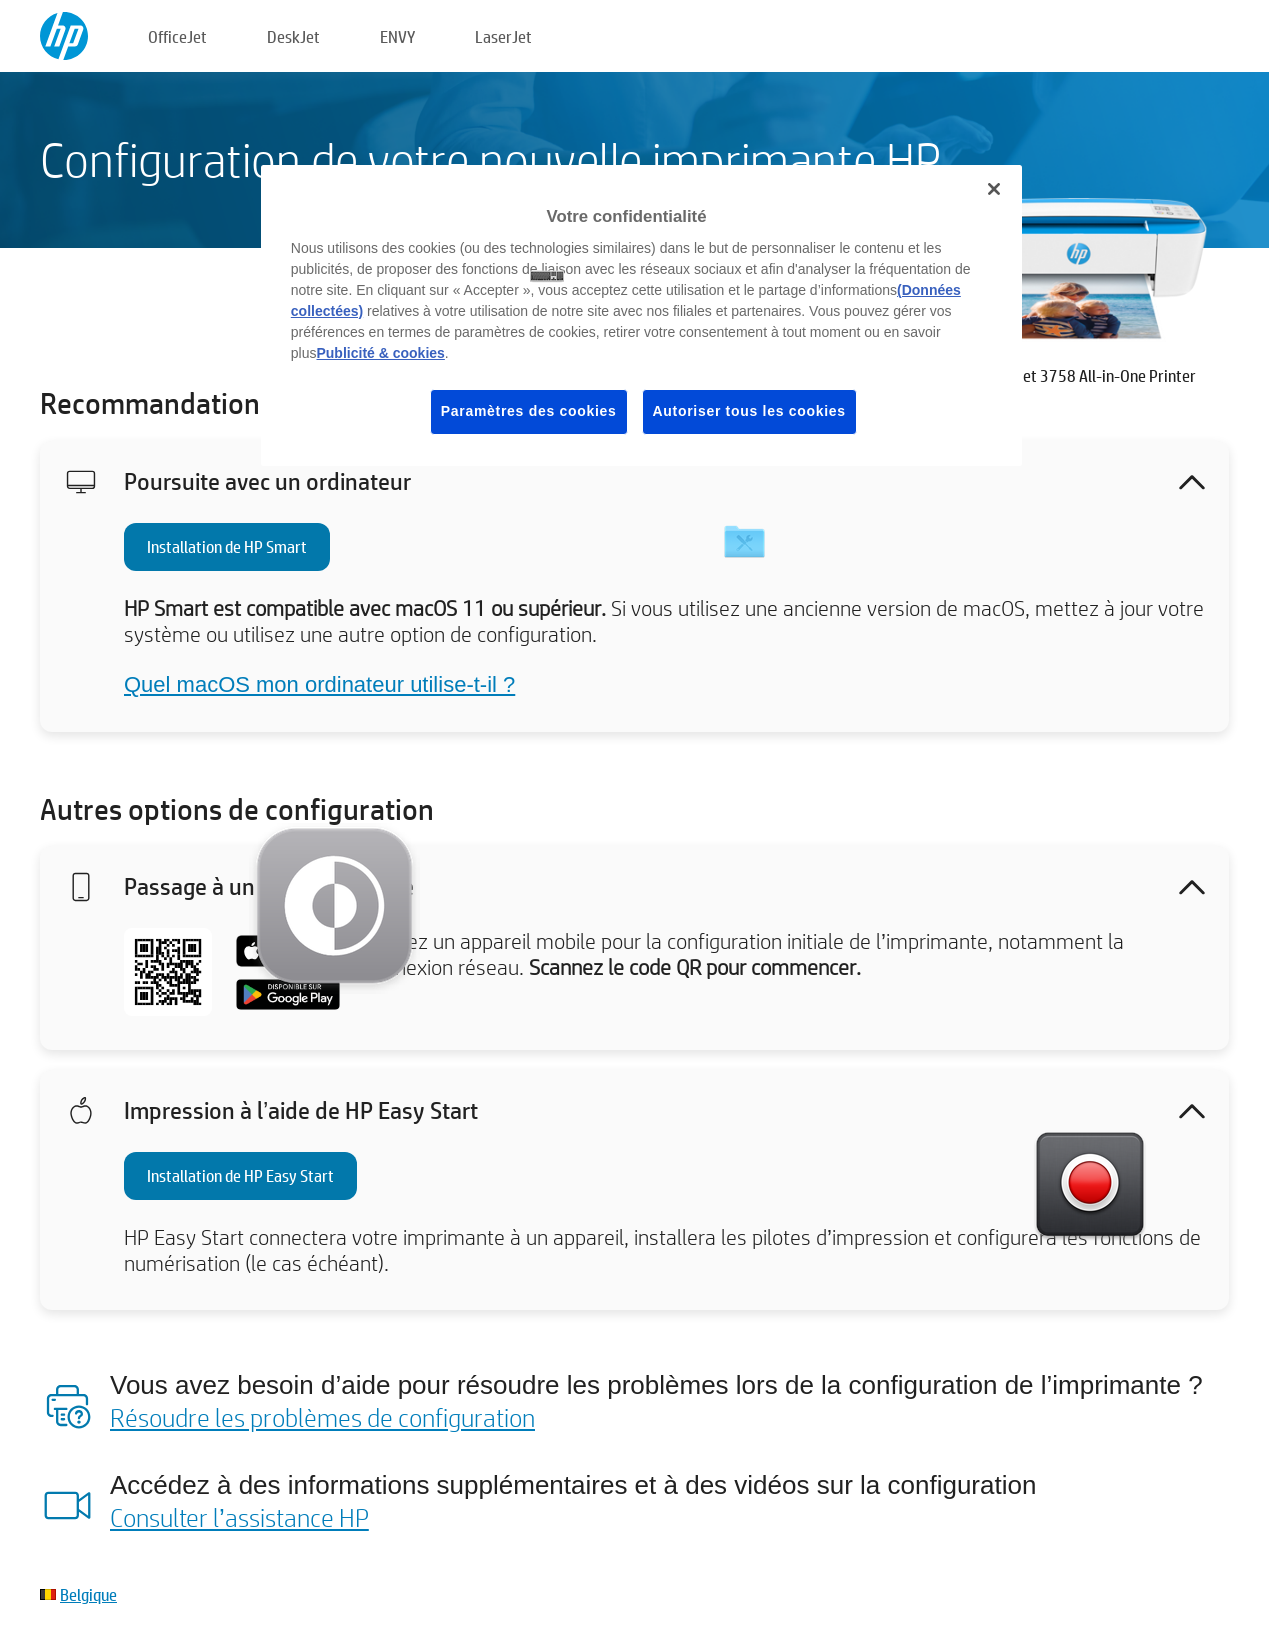 The width and height of the screenshot is (1269, 1645). Describe the element at coordinates (1090, 1186) in the screenshot. I see `view notifications and alerts` at that location.